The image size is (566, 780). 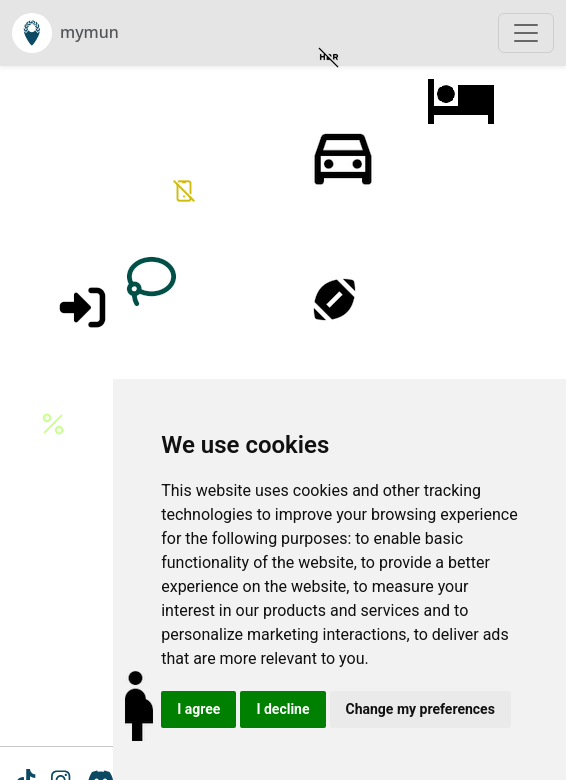 What do you see at coordinates (82, 307) in the screenshot?
I see `log in to your account` at bounding box center [82, 307].